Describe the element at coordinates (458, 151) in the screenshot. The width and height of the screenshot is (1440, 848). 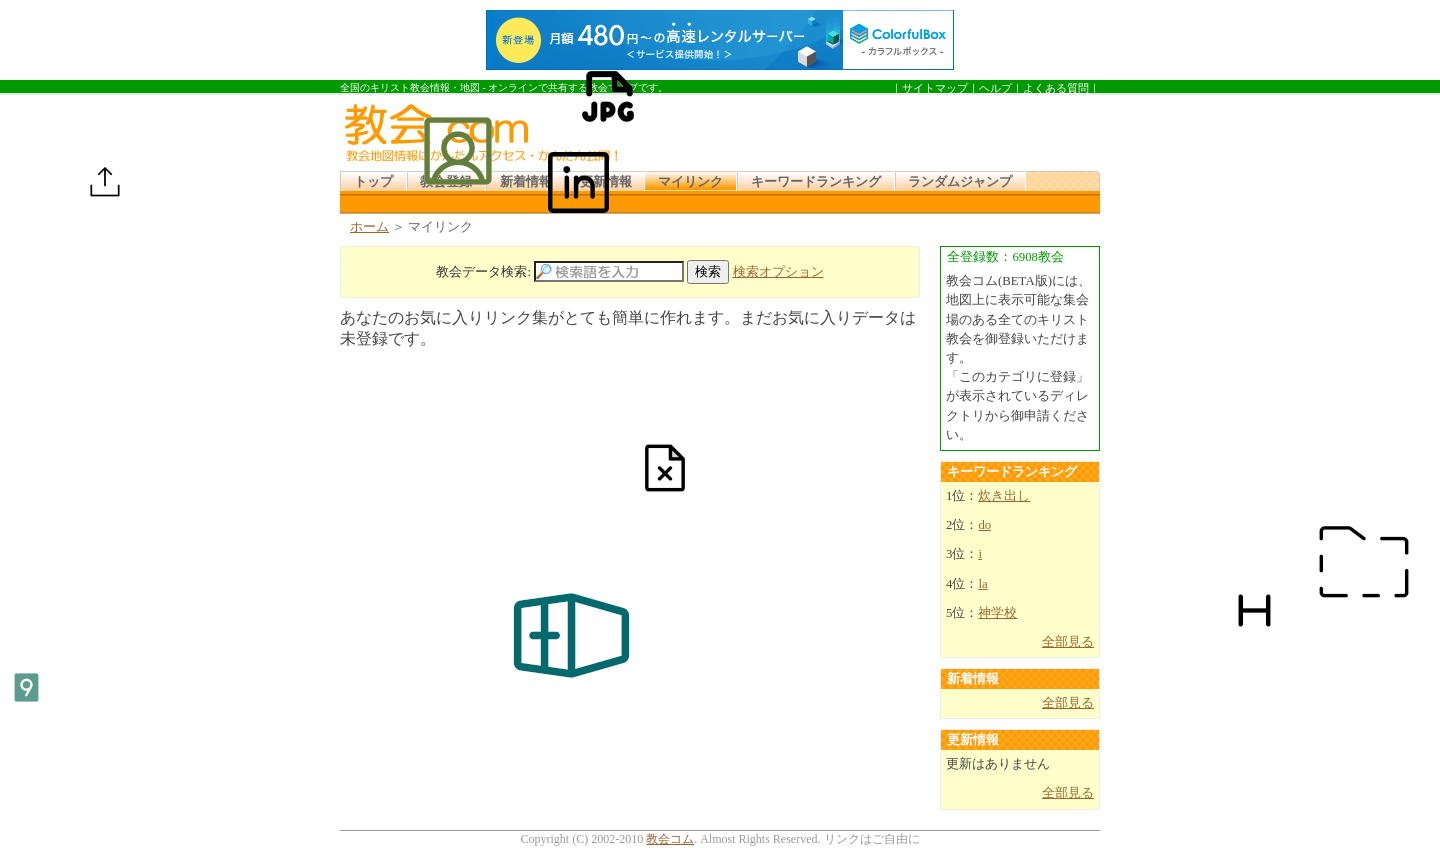
I see `view user profile` at that location.